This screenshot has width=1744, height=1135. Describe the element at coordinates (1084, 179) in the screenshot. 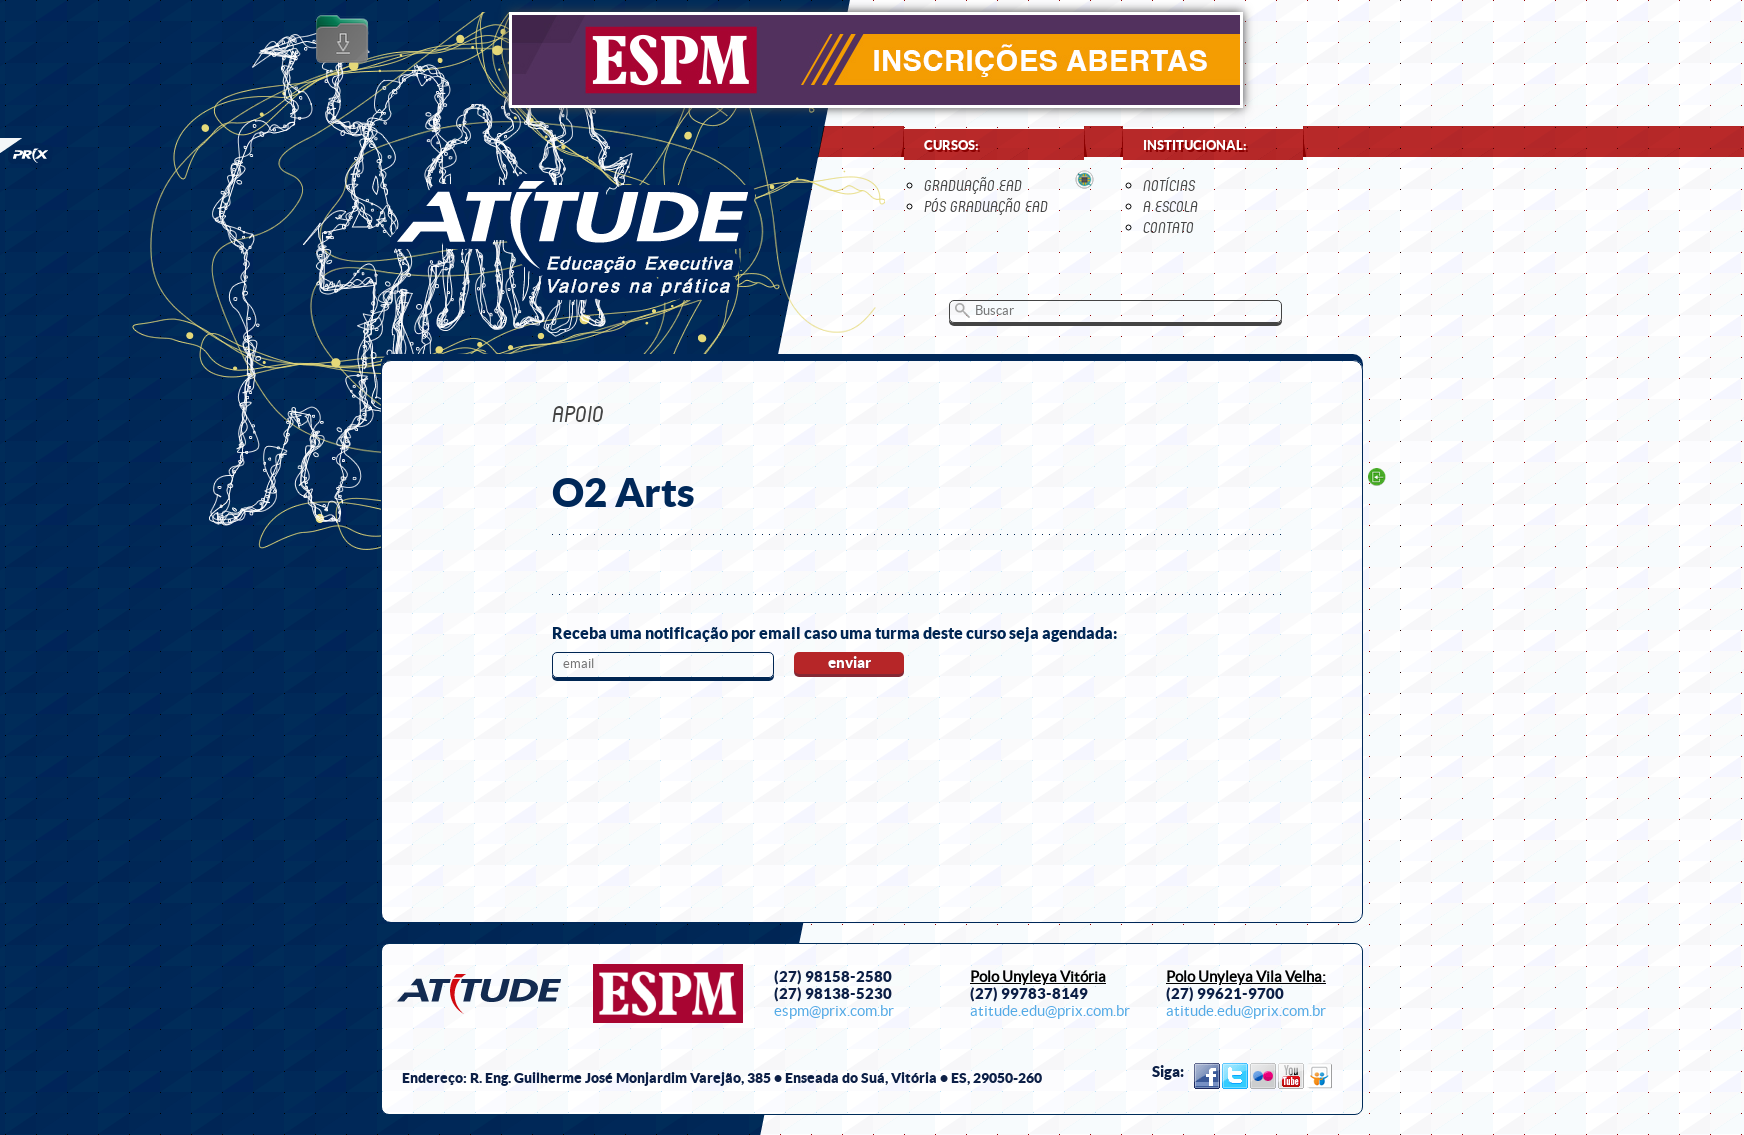

I see `access hardware driver settings` at that location.